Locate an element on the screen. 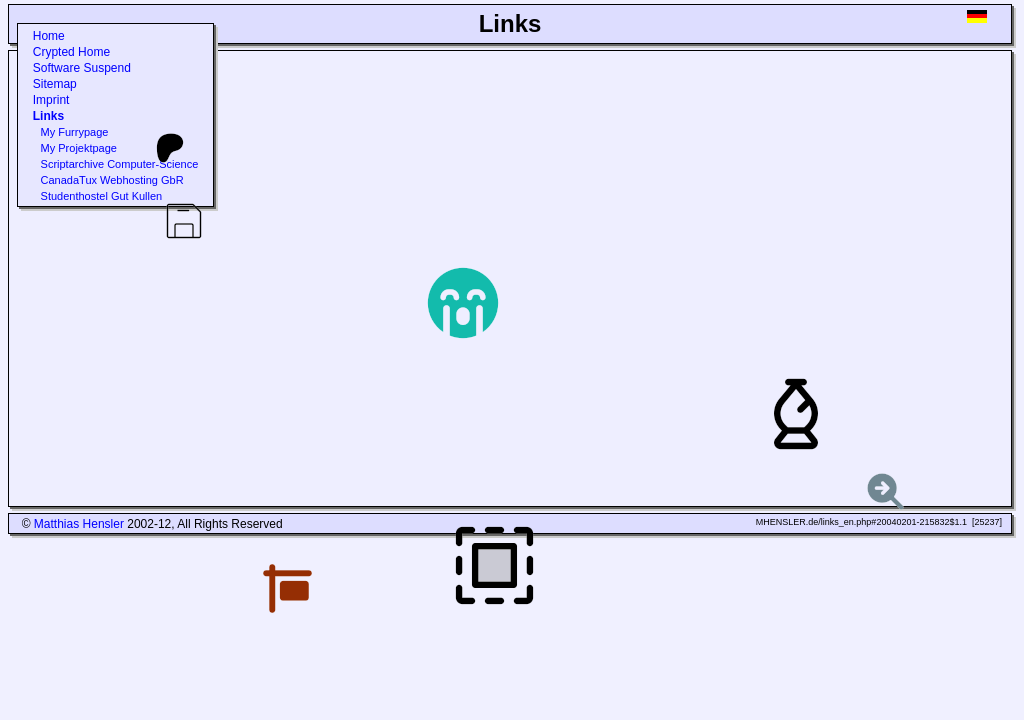 Image resolution: width=1024 pixels, height=720 pixels. a signpost or location marker is located at coordinates (287, 588).